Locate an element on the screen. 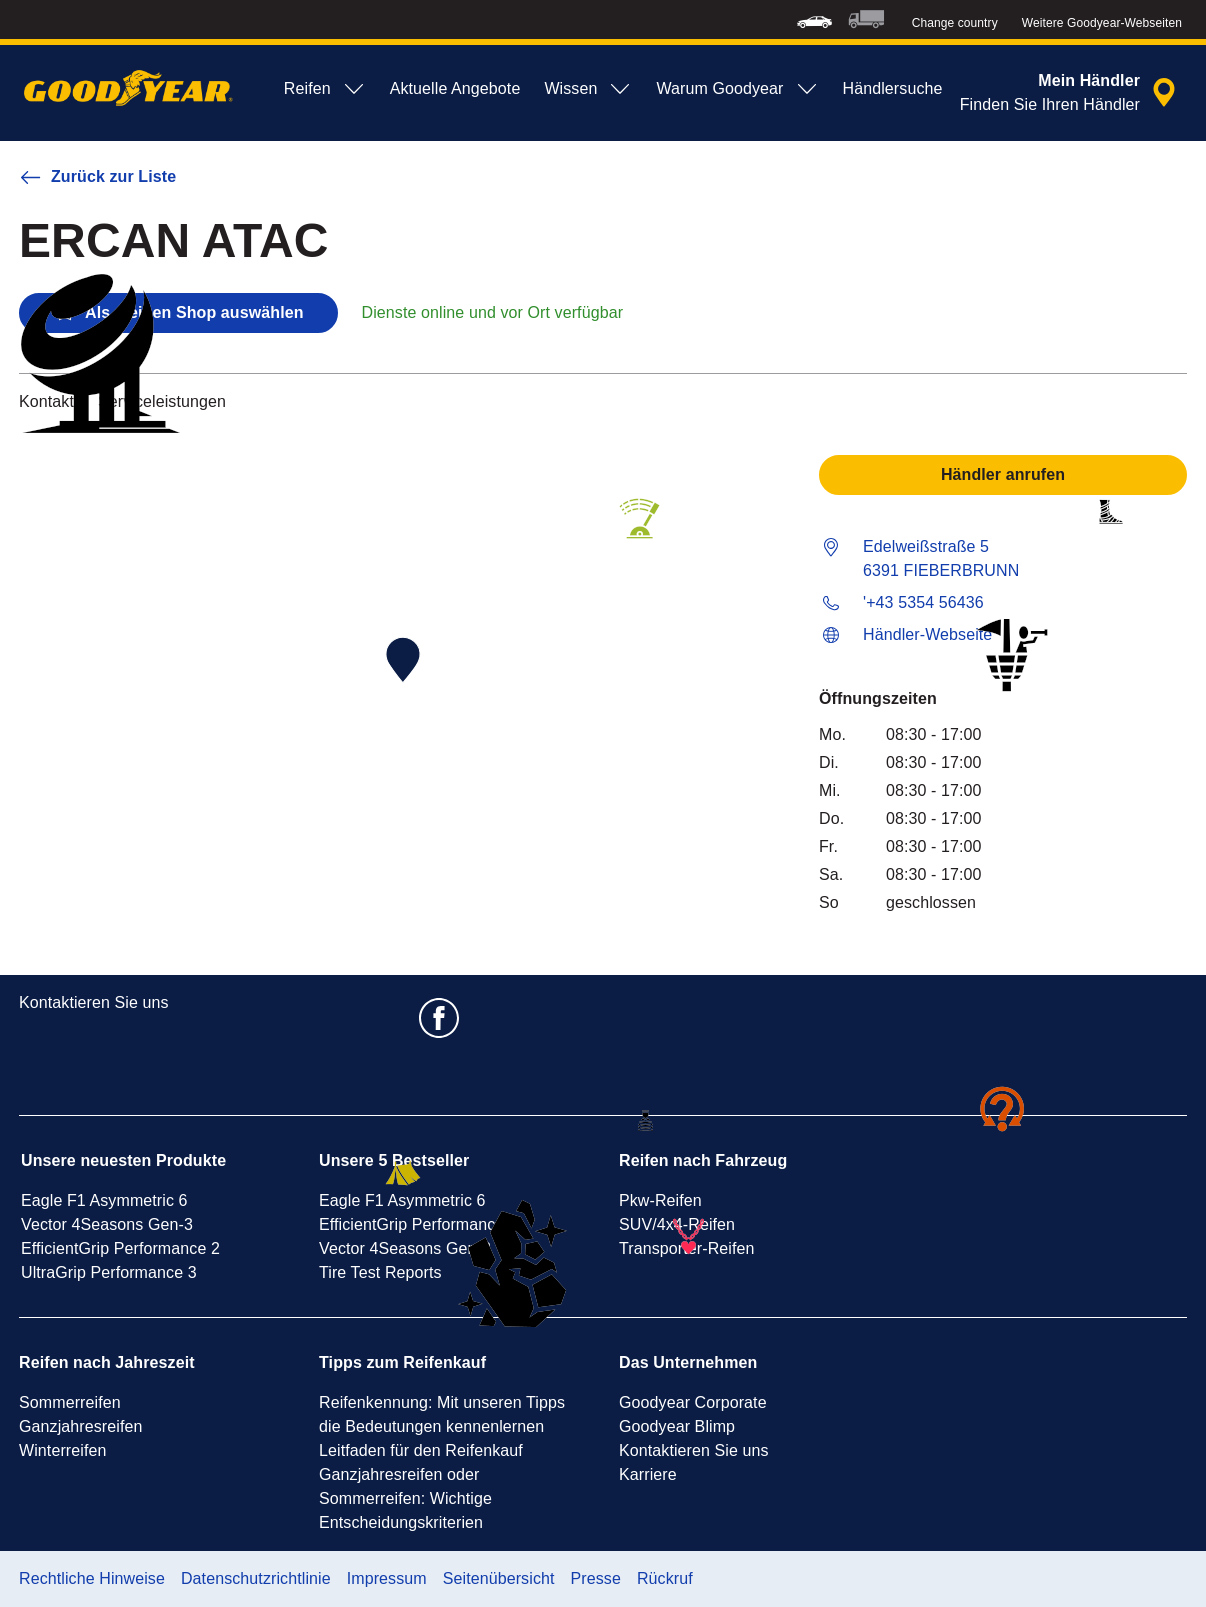 Image resolution: width=1206 pixels, height=1607 pixels. access the lookout or observation point is located at coordinates (1012, 654).